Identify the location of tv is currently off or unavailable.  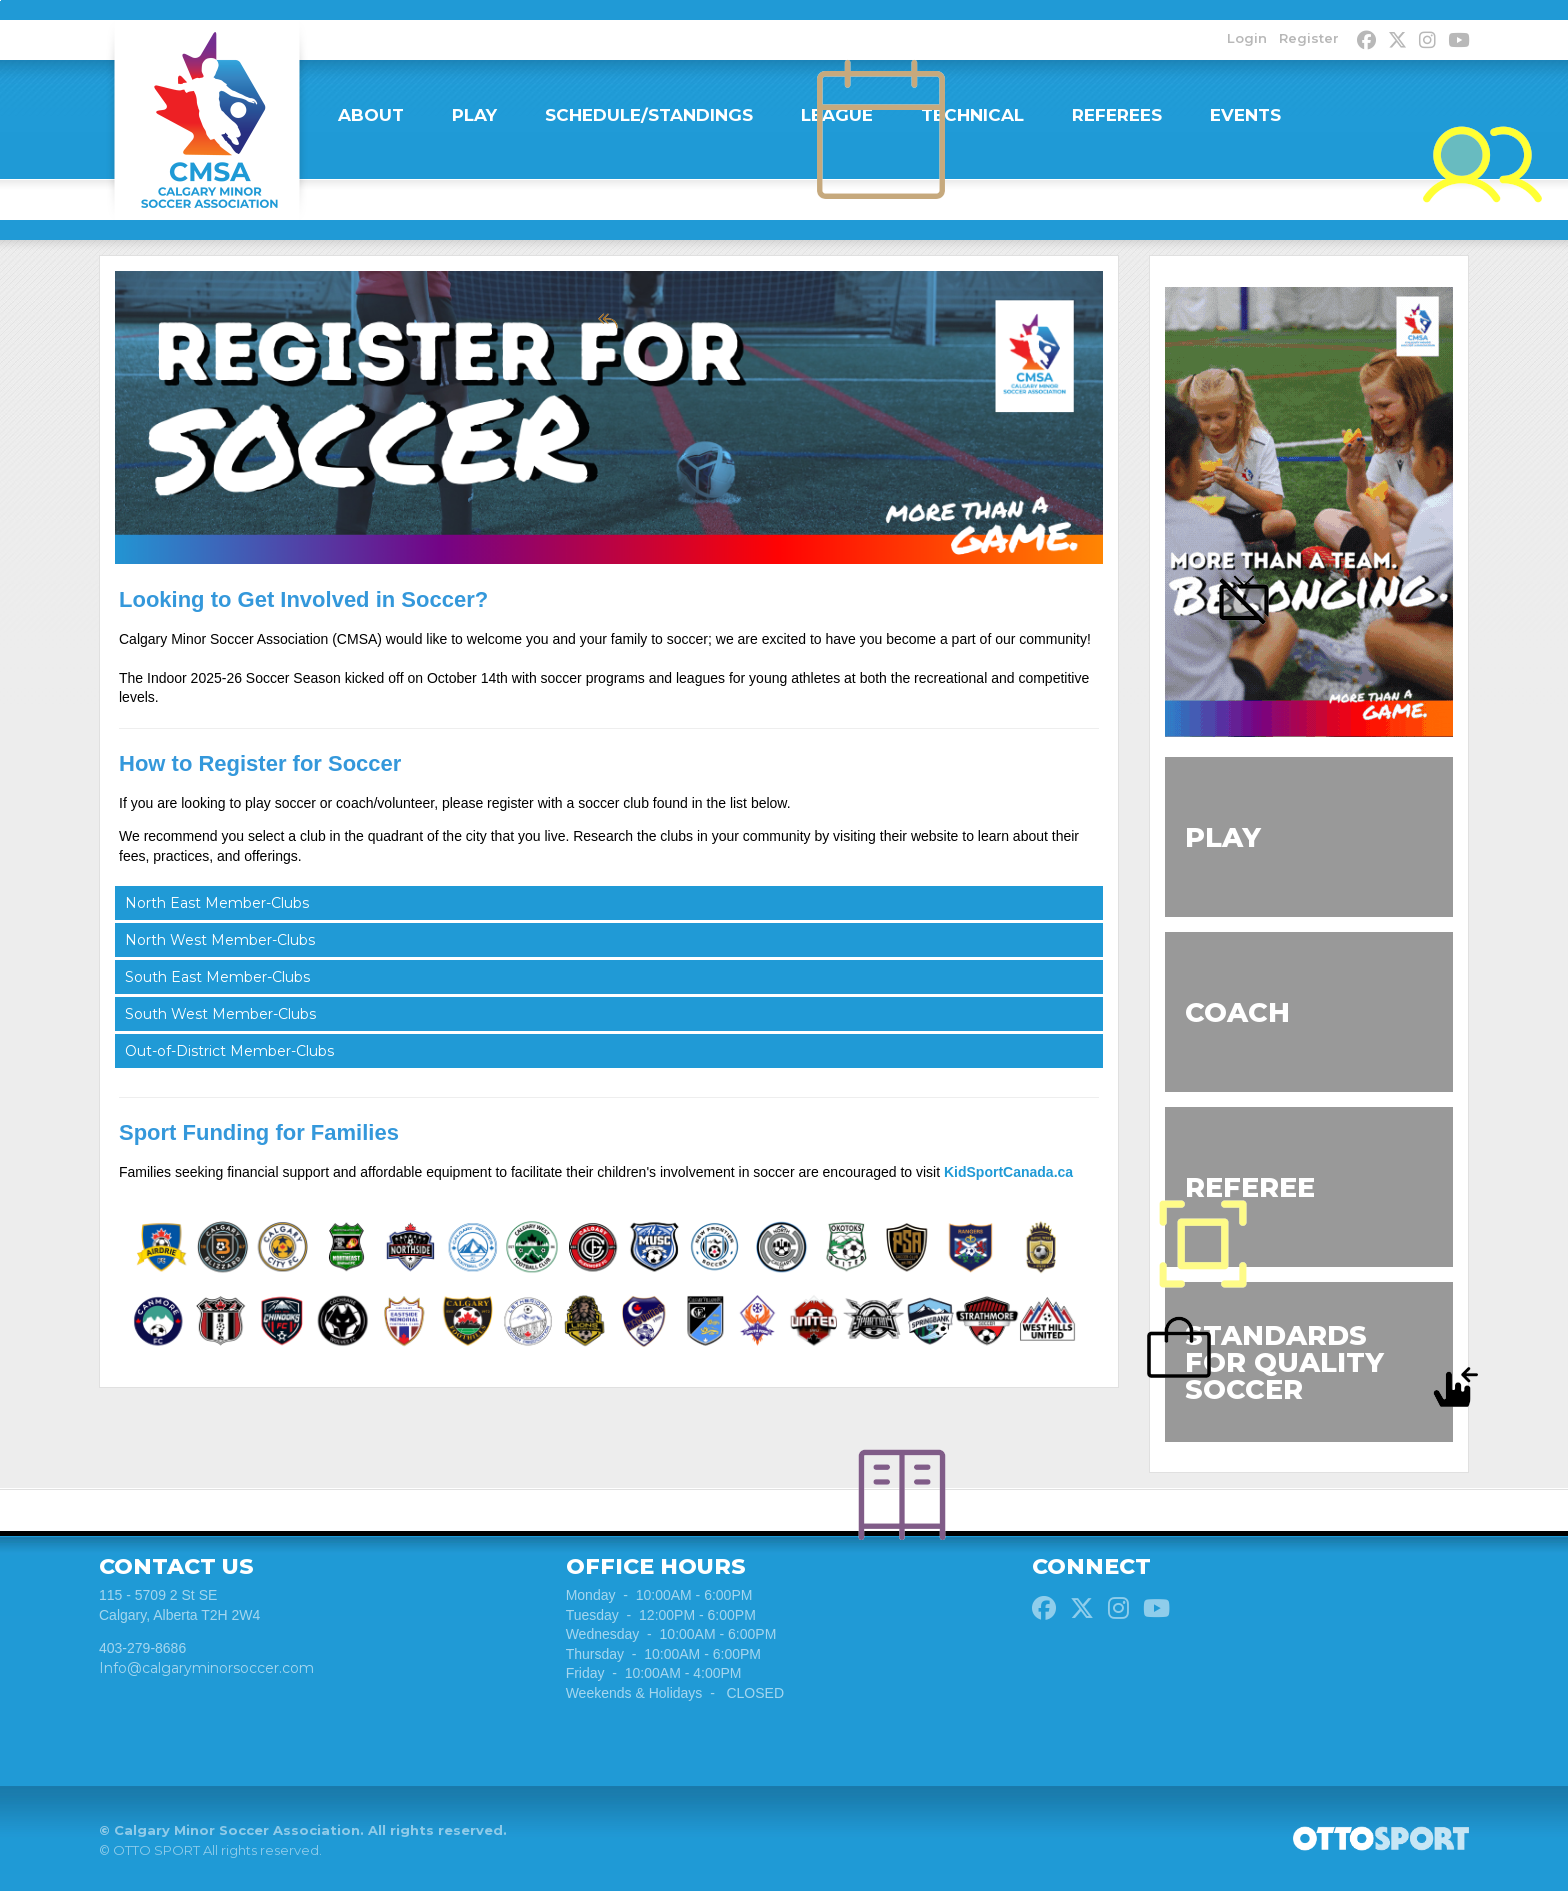
(1244, 600).